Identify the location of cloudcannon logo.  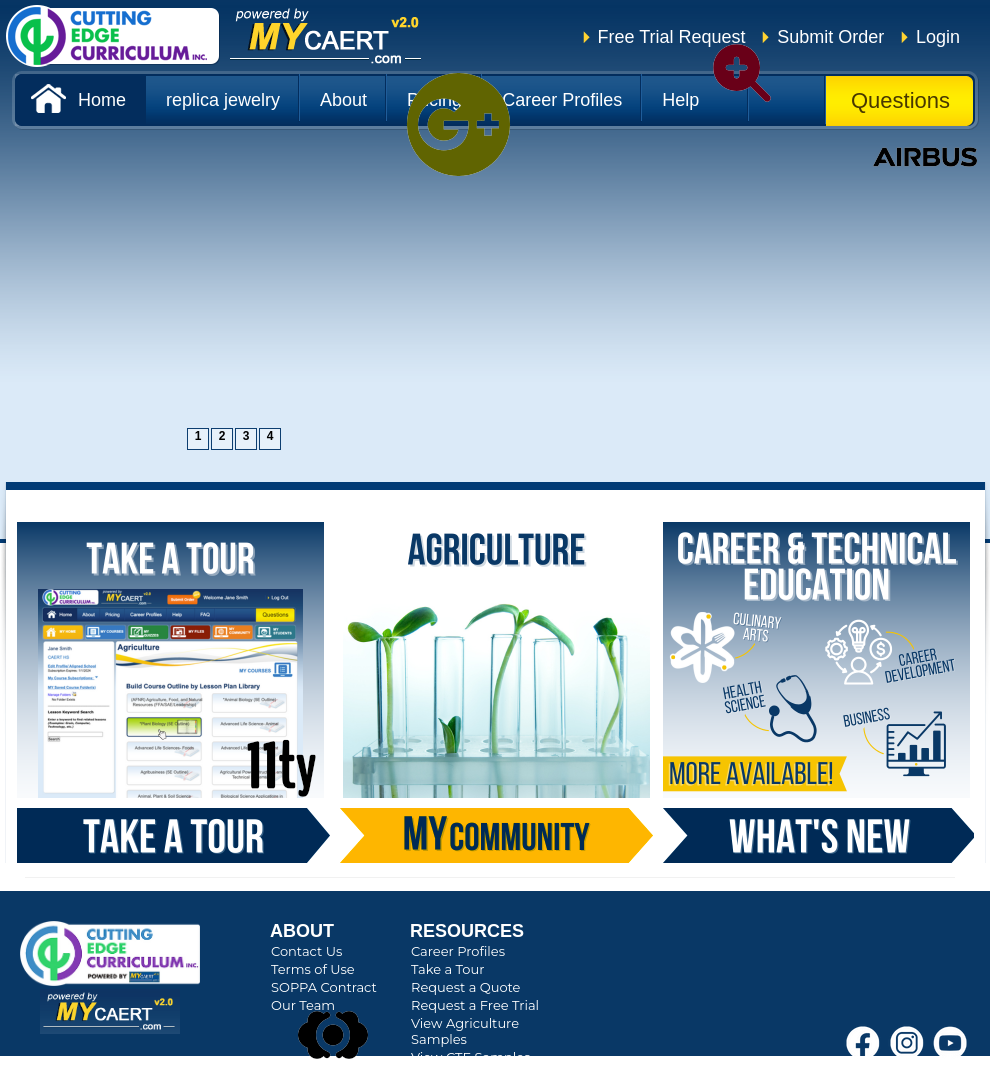
(333, 1035).